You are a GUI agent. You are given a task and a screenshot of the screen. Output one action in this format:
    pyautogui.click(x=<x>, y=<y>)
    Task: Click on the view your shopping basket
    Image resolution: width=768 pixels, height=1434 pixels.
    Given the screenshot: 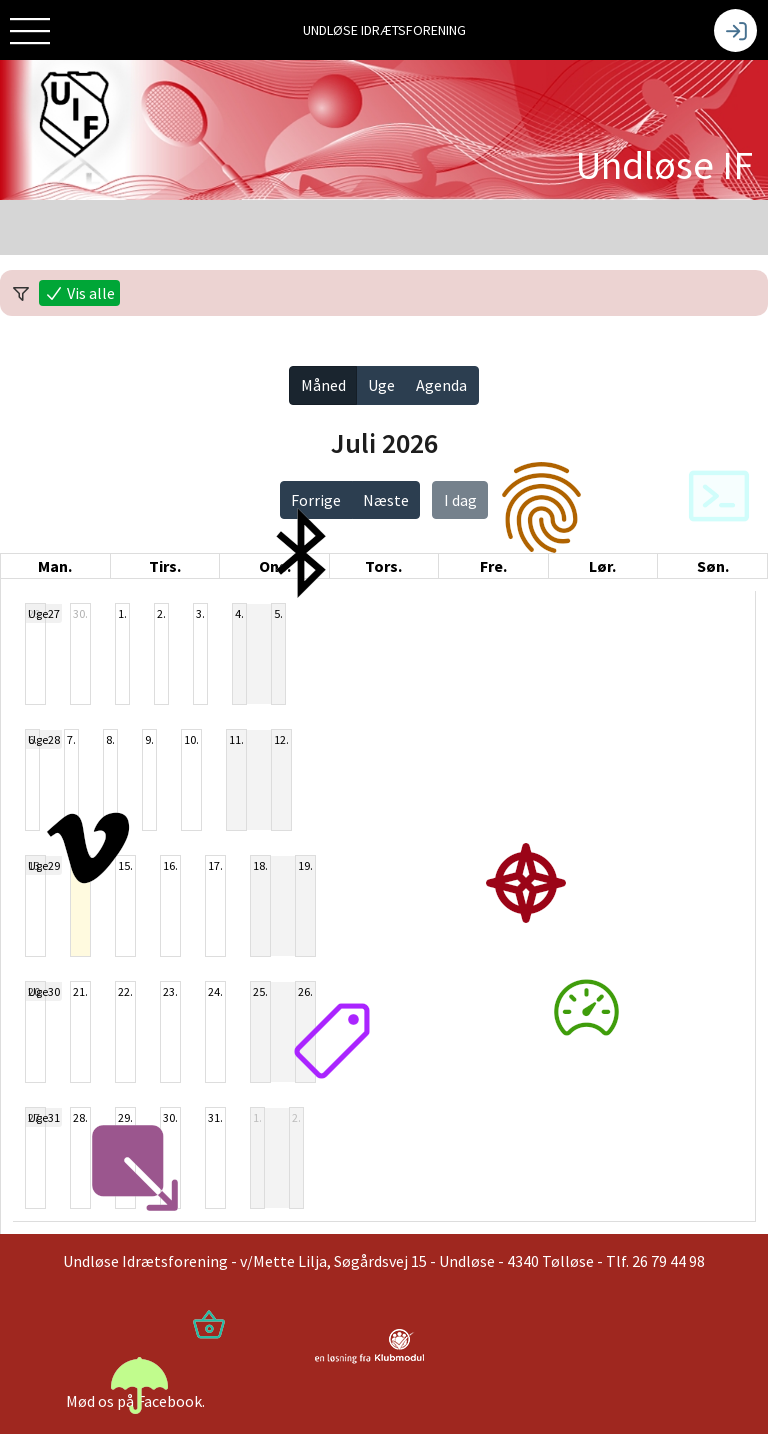 What is the action you would take?
    pyautogui.click(x=209, y=1325)
    